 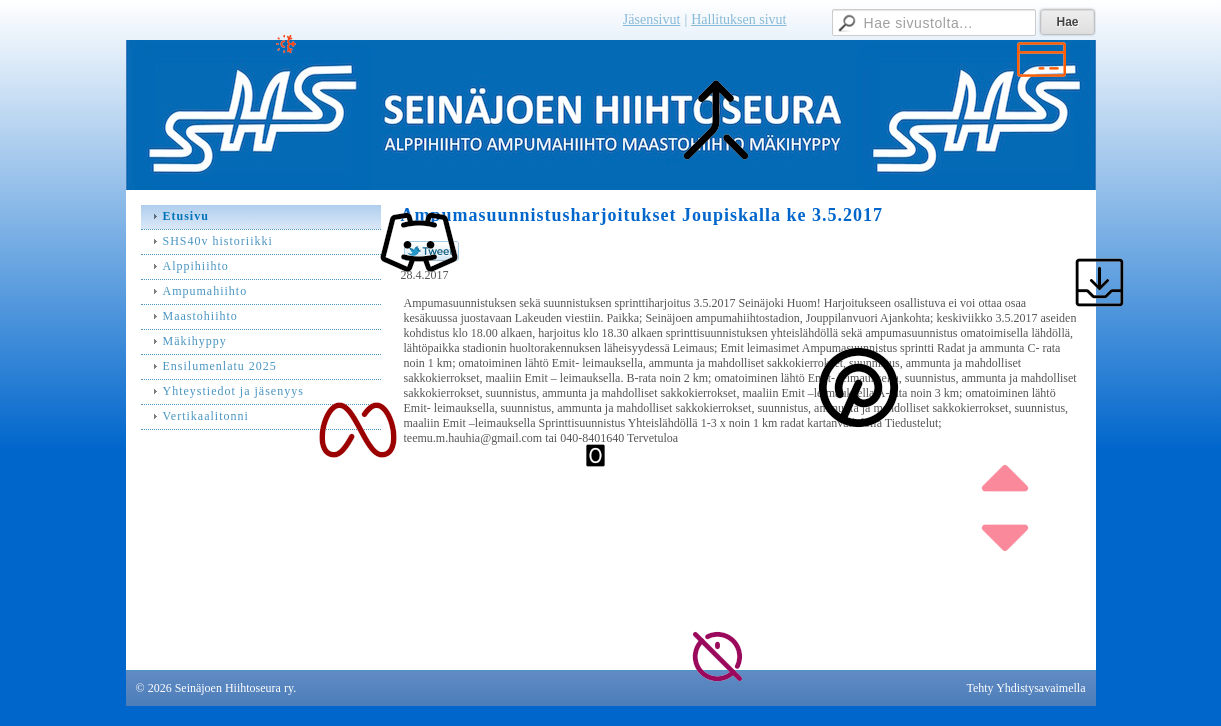 What do you see at coordinates (717, 656) in the screenshot?
I see `disable timer or scheduled event` at bounding box center [717, 656].